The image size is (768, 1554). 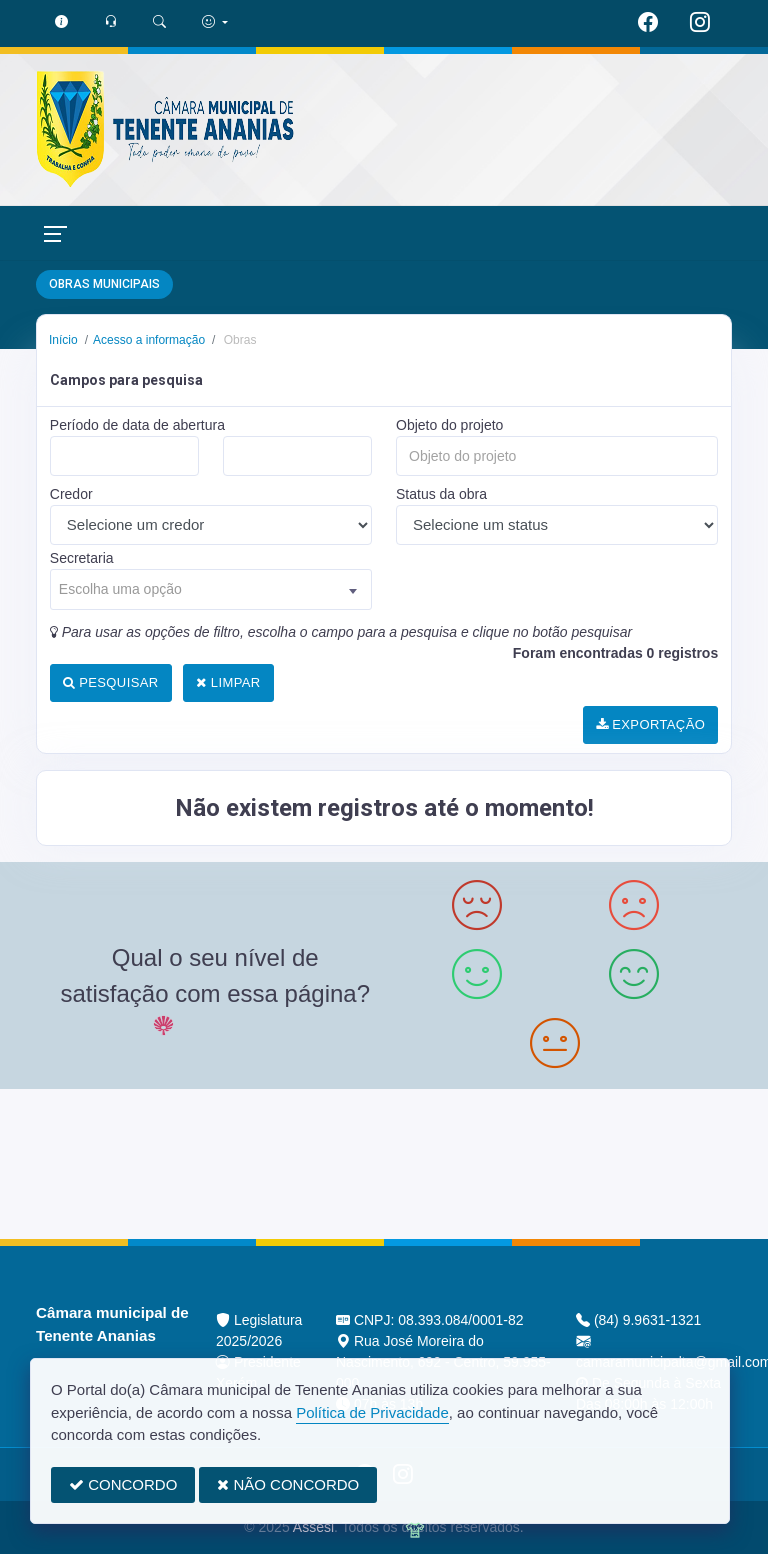 What do you see at coordinates (163, 1025) in the screenshot?
I see `decorative fan or palm frond icon` at bounding box center [163, 1025].